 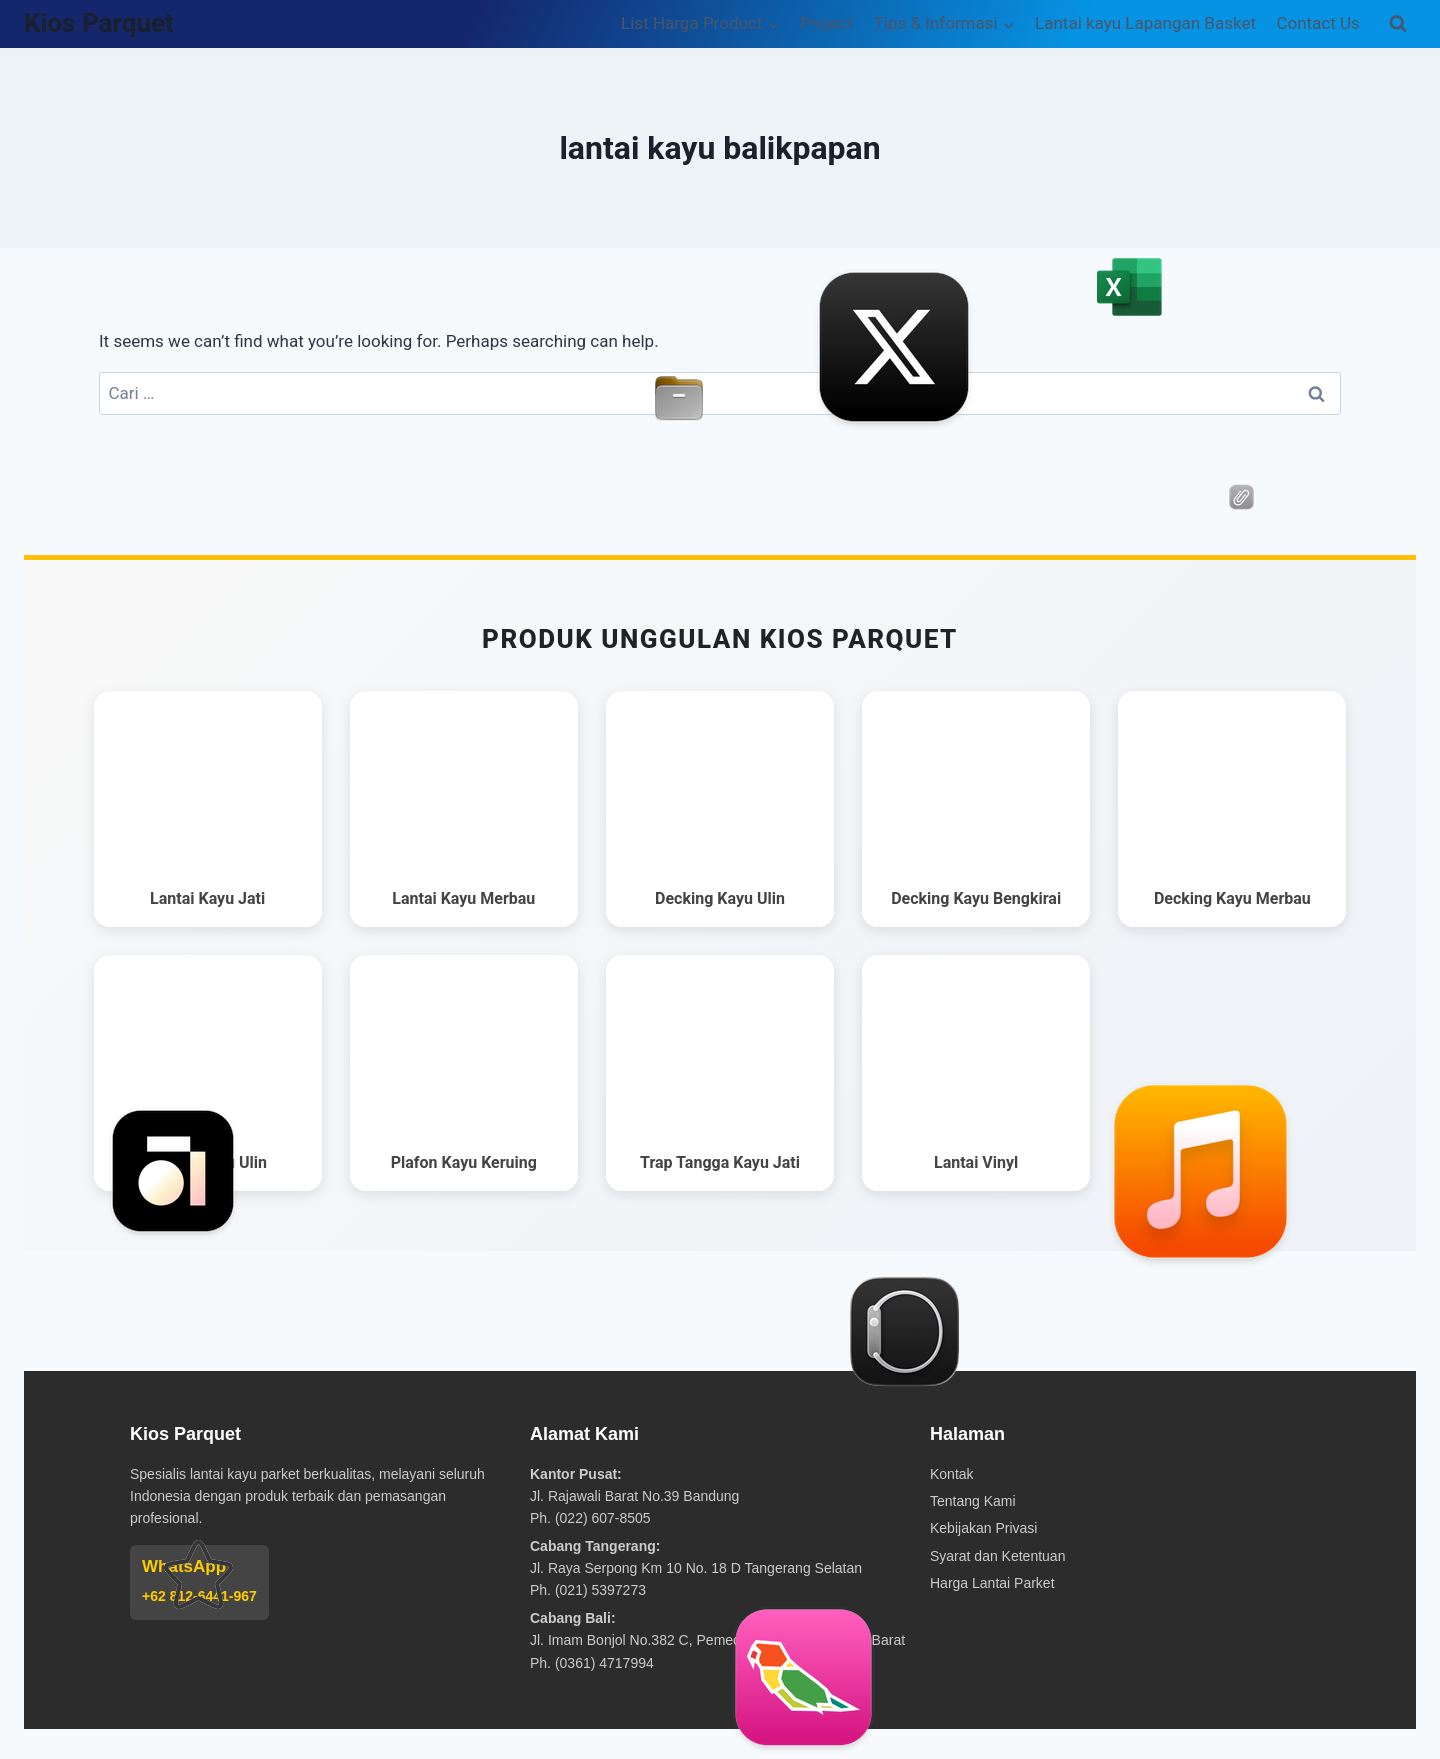 What do you see at coordinates (904, 1331) in the screenshot?
I see `open the Apple Watch app` at bounding box center [904, 1331].